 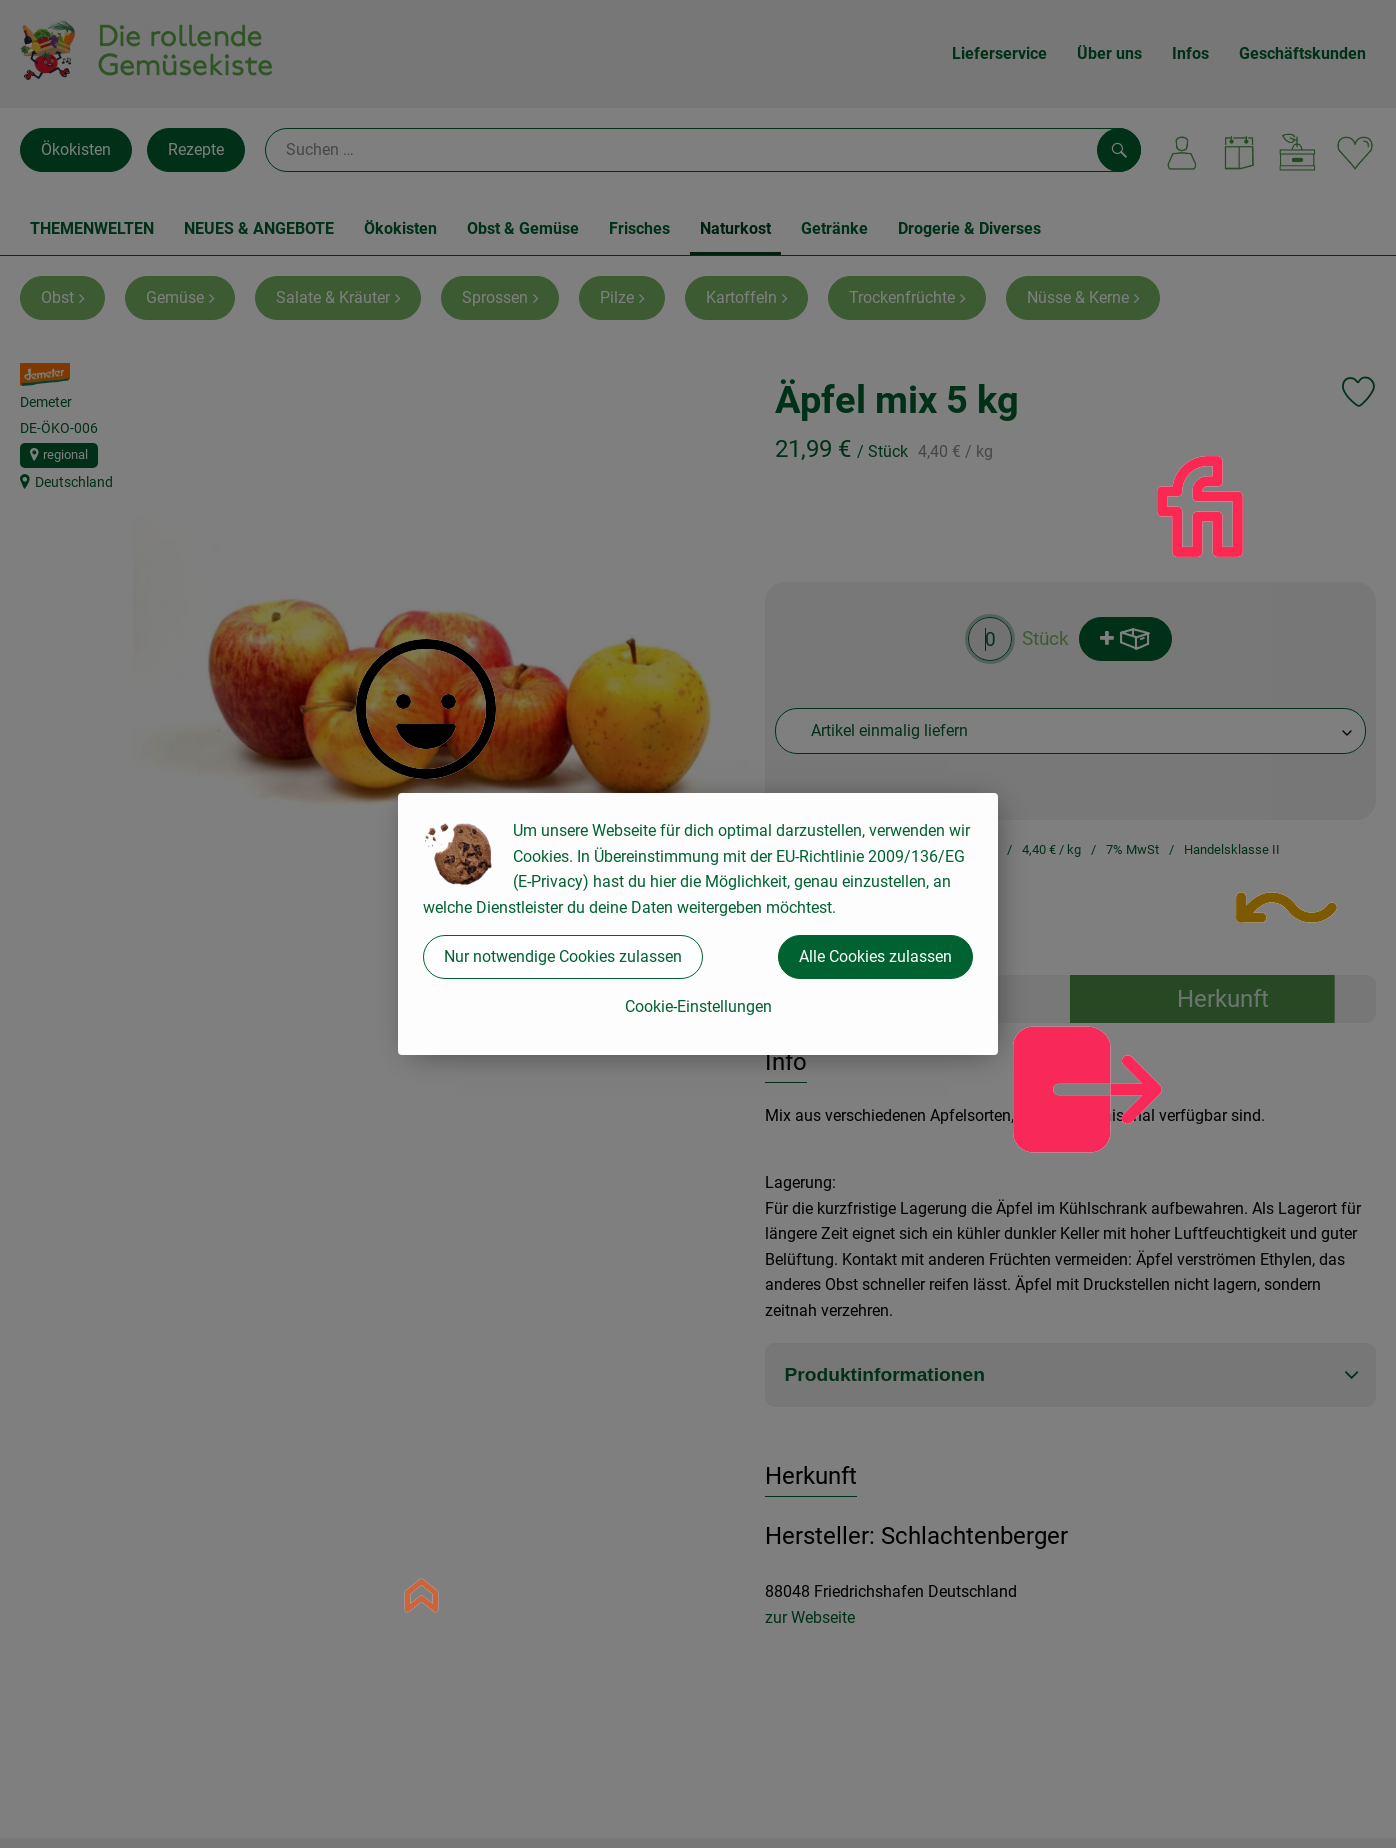 What do you see at coordinates (421, 1595) in the screenshot?
I see `move item up in a list` at bounding box center [421, 1595].